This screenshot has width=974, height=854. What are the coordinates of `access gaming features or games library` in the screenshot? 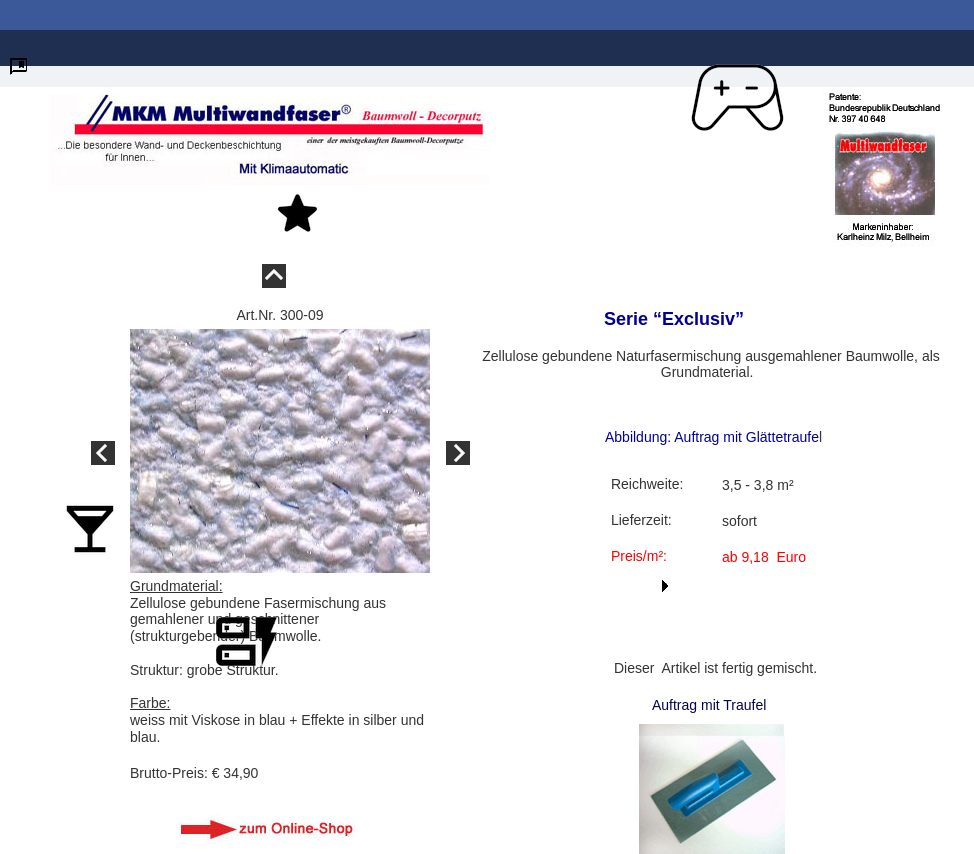 It's located at (737, 97).